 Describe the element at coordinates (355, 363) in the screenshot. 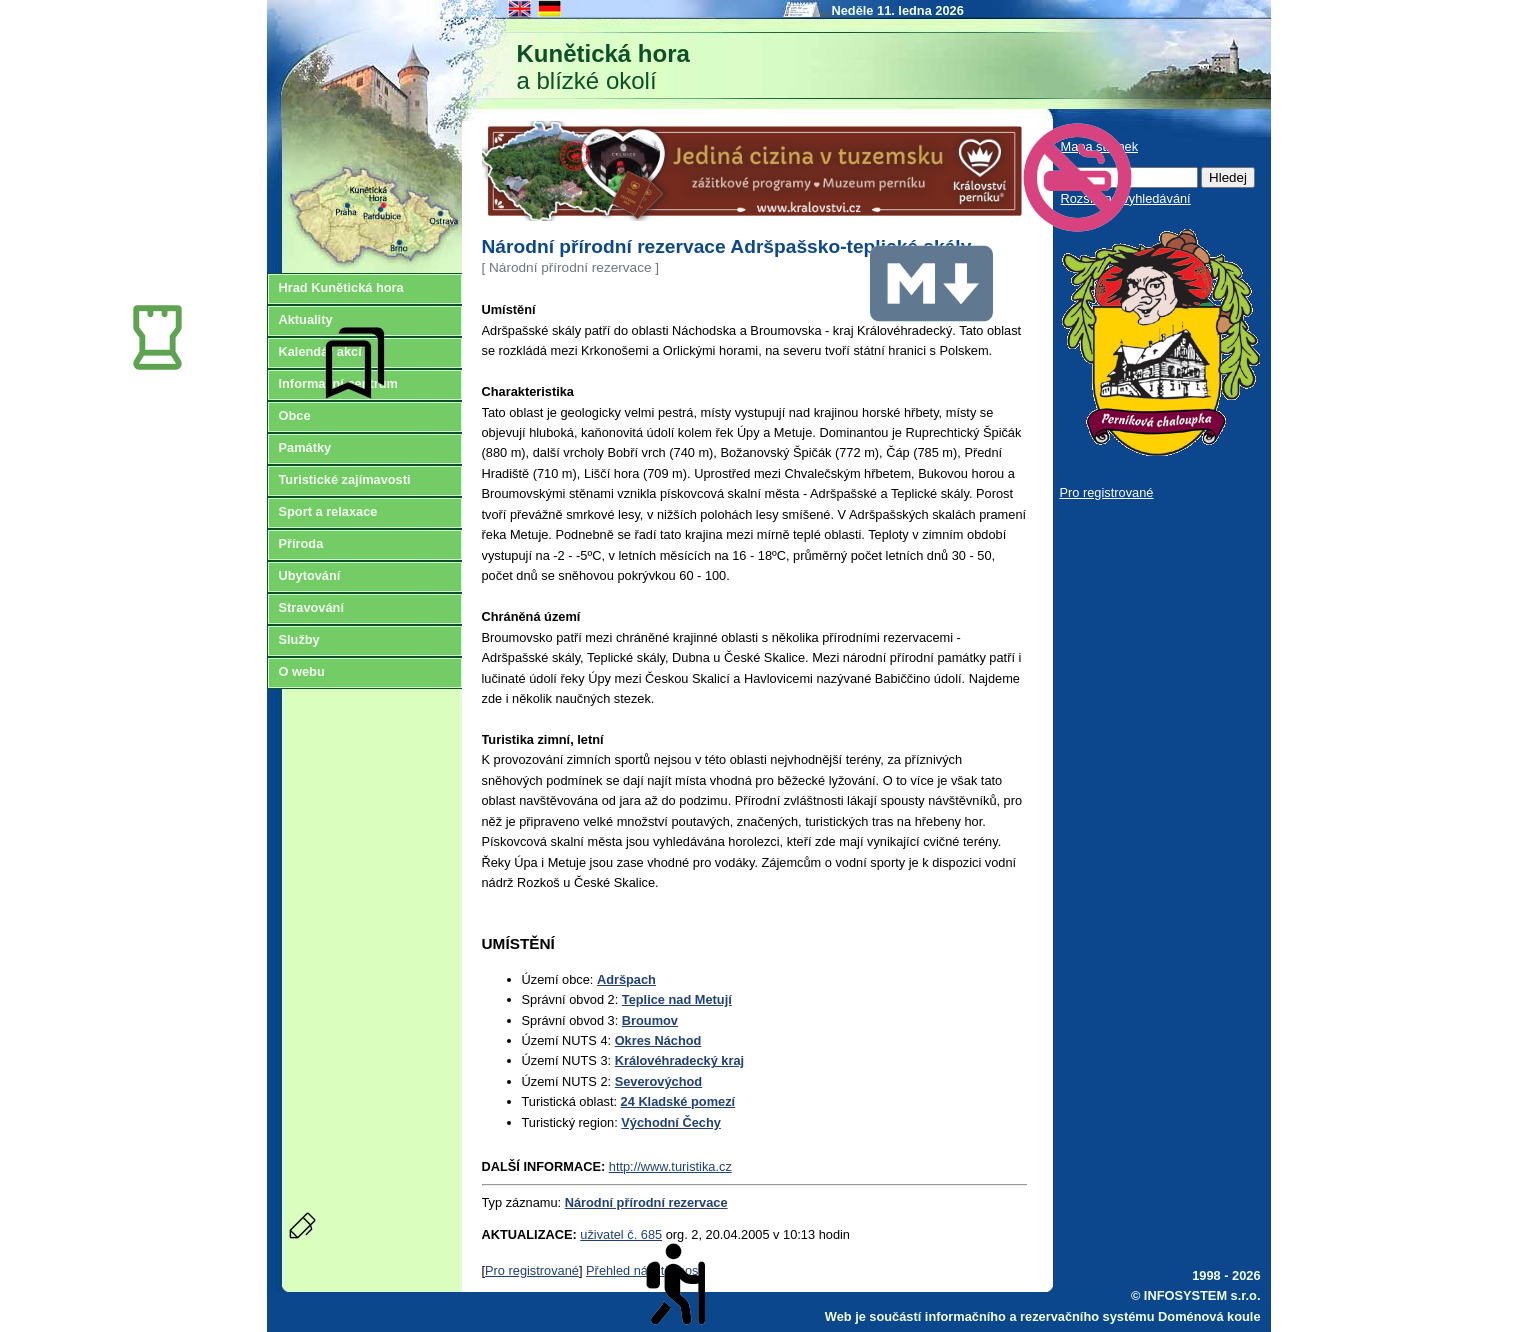

I see `view all saved bookmarks` at that location.